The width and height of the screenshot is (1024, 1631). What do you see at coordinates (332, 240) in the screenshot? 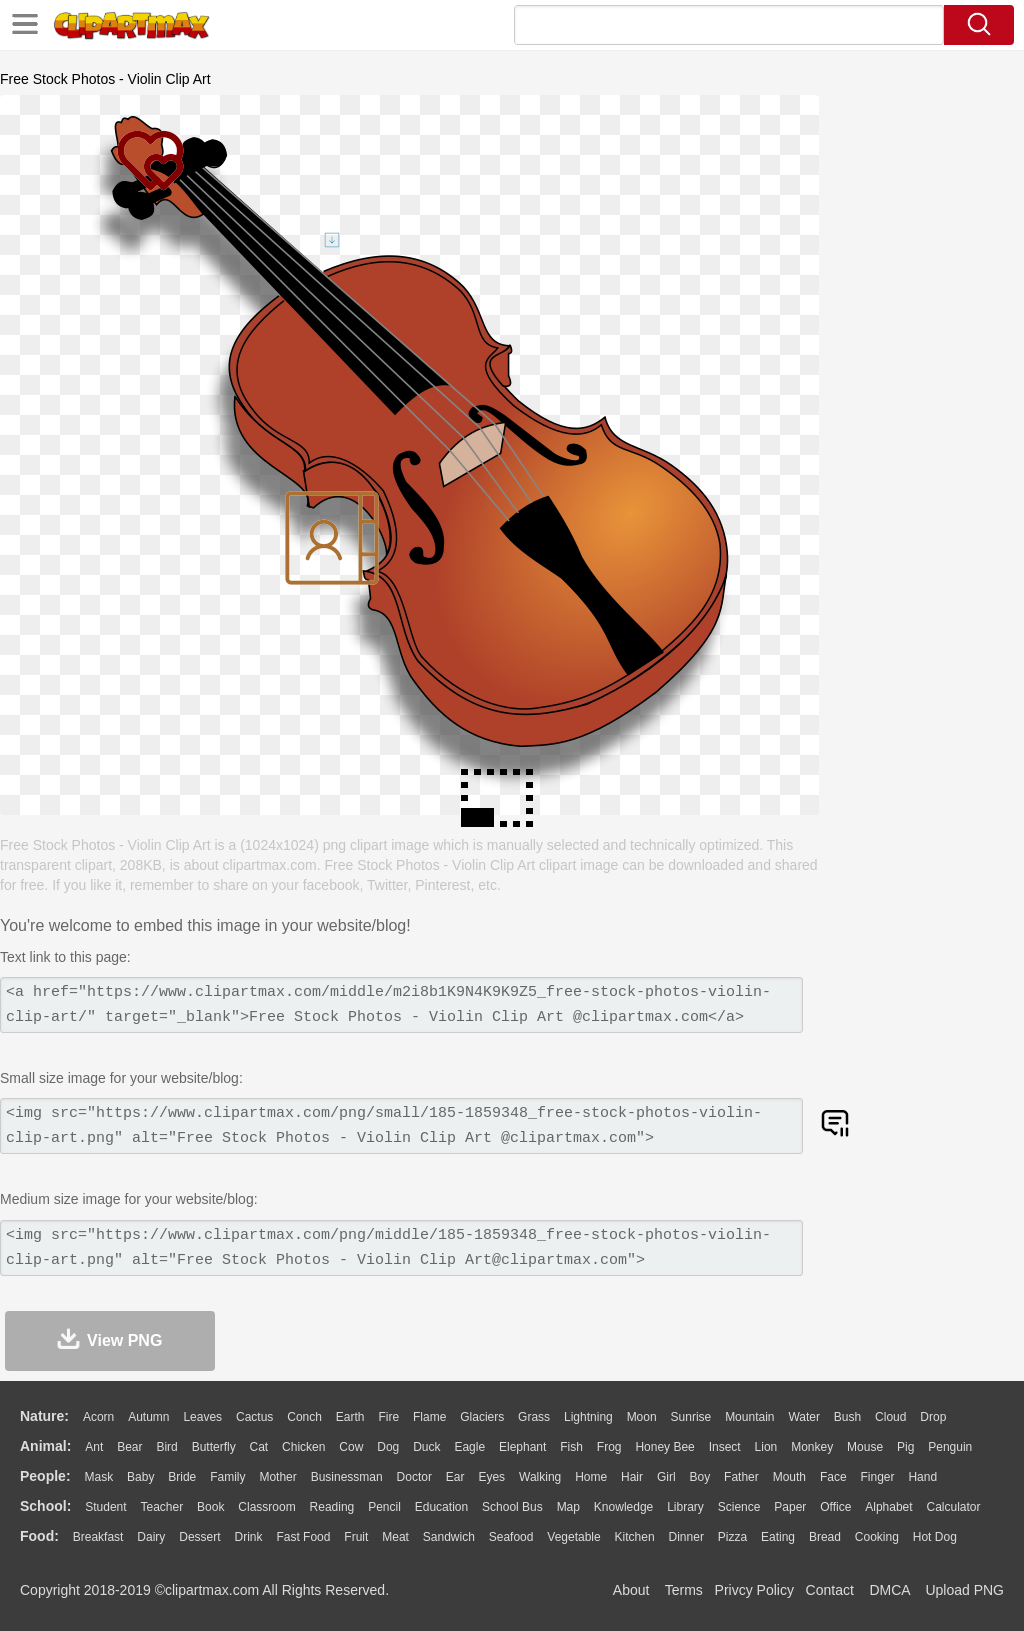
I see `download file or content` at bounding box center [332, 240].